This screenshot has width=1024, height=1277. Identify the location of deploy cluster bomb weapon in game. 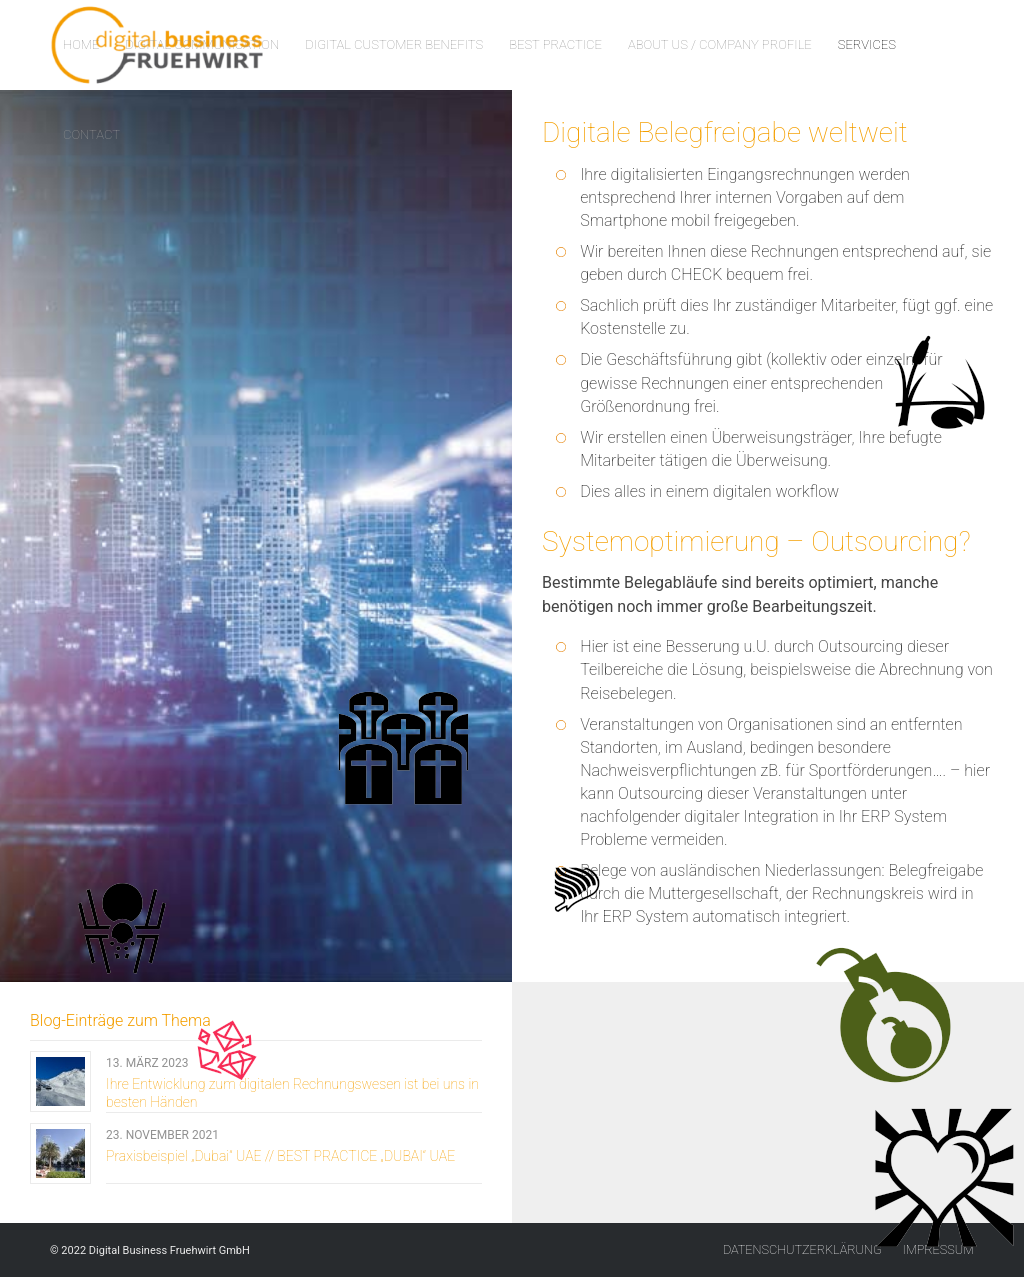
(884, 1016).